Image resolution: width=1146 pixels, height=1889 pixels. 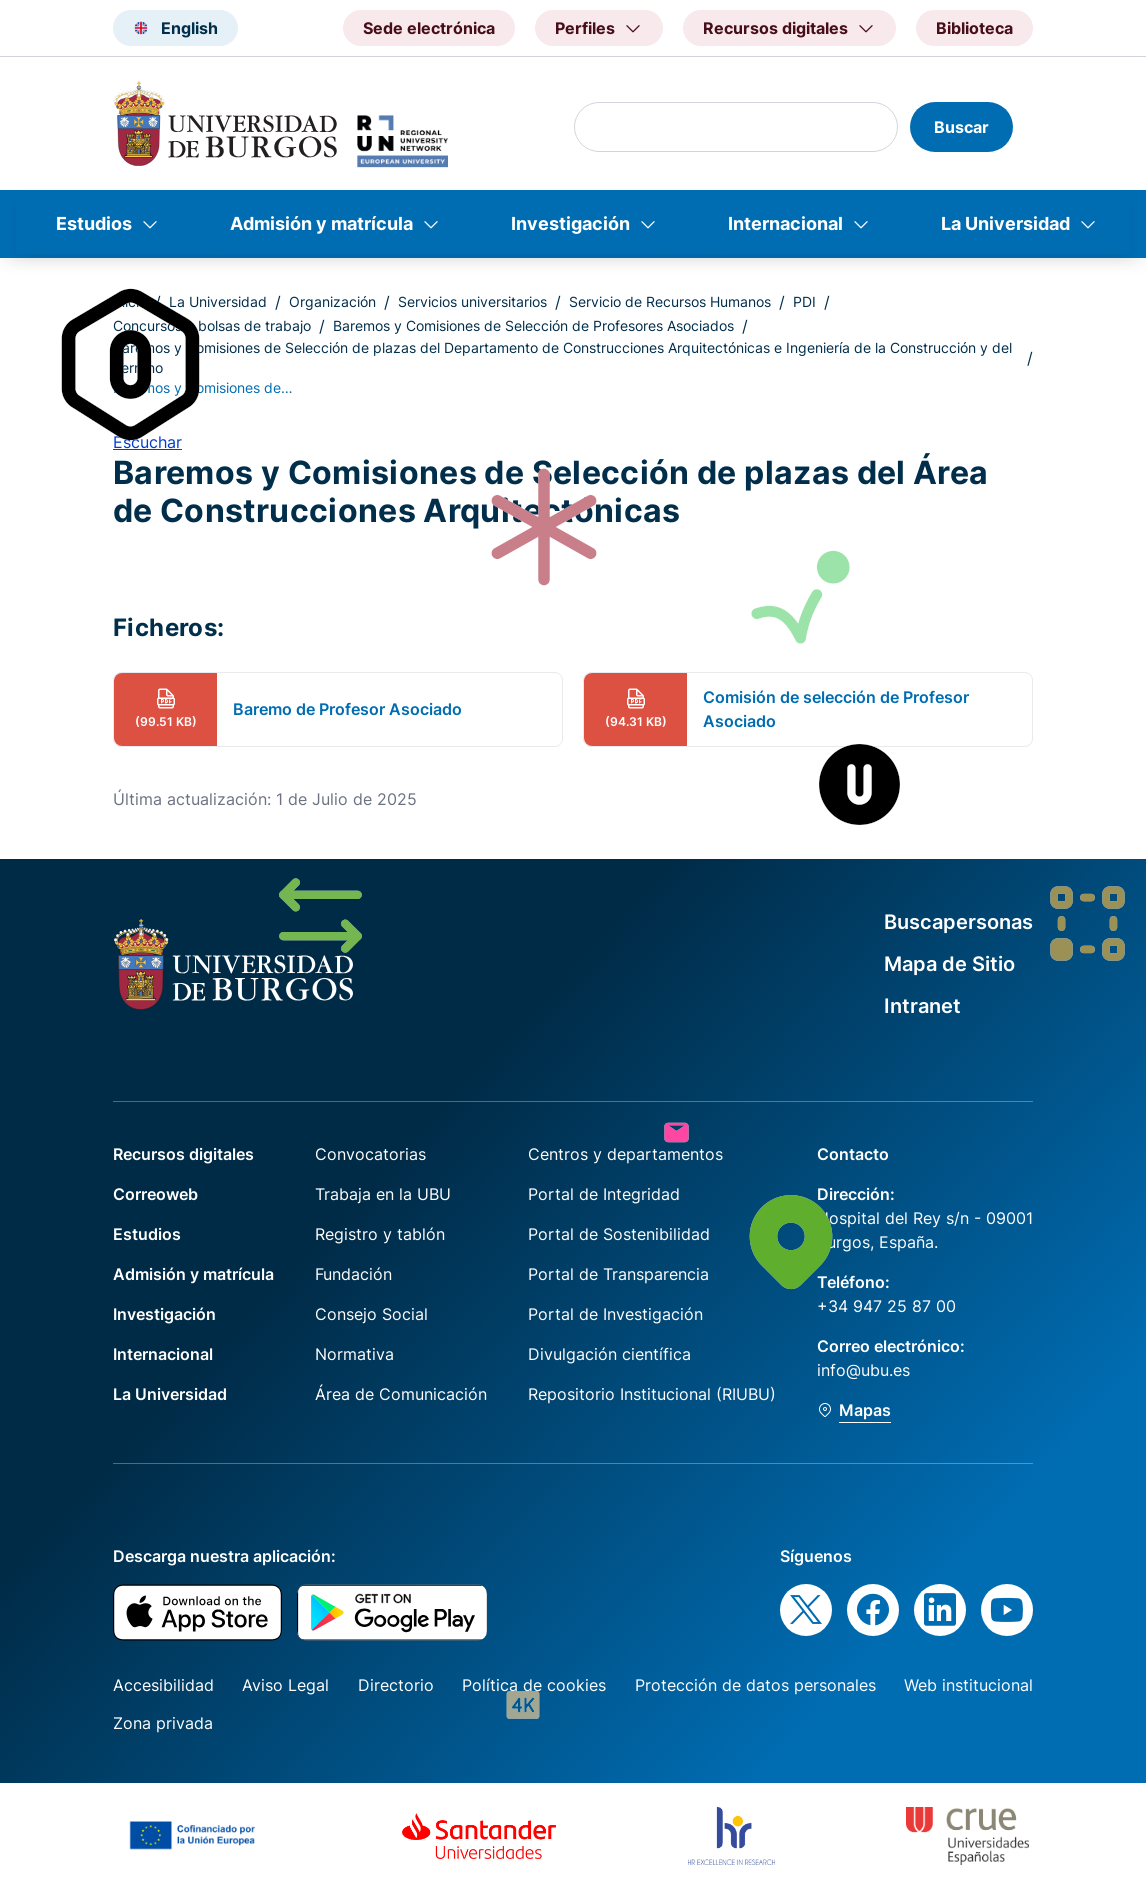 I want to click on indicates a bounce or rebound animation to the right, so click(x=800, y=594).